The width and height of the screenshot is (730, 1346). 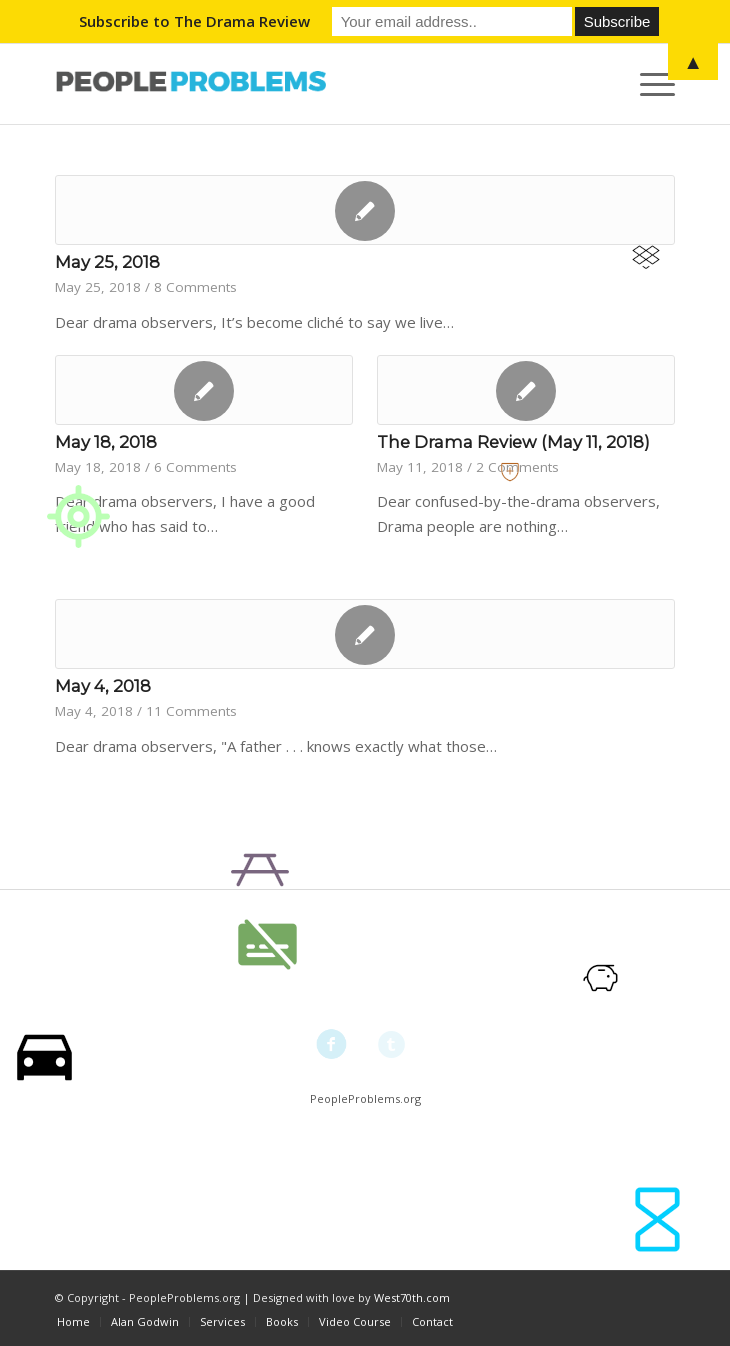 I want to click on add new security protection, so click(x=510, y=471).